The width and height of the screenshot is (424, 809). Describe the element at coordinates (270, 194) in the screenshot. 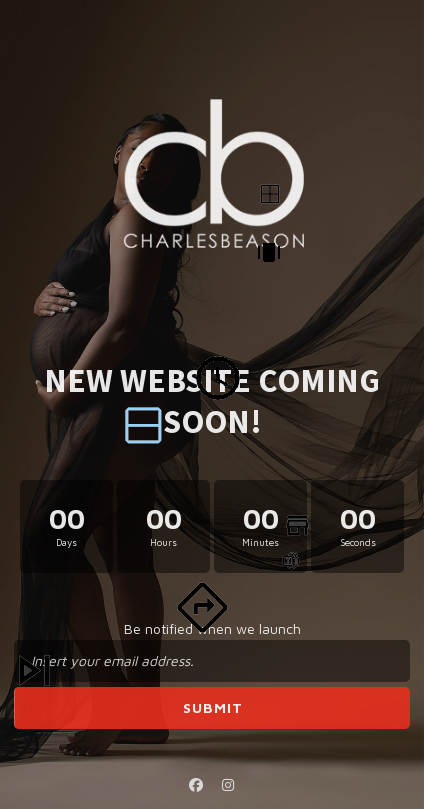

I see `view items in grid layout` at that location.